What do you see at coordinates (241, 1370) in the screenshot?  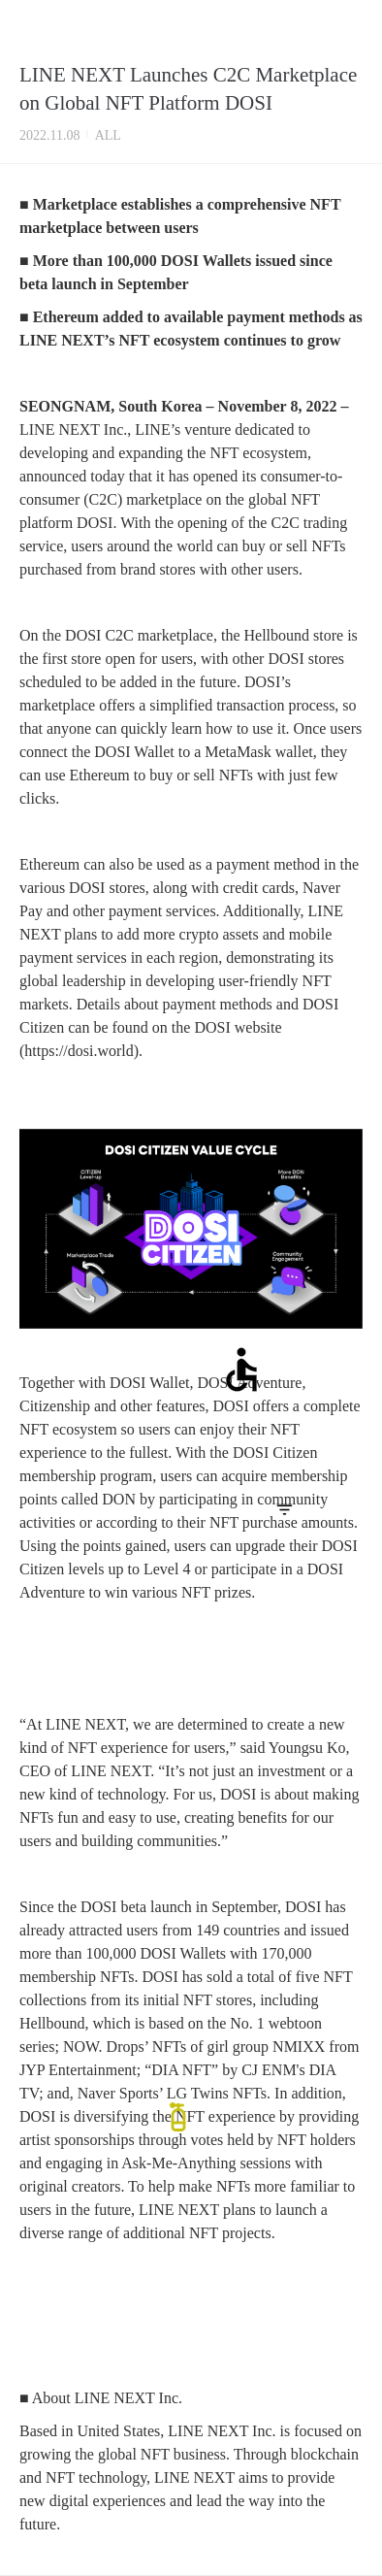 I see `indicates wheelchair accessibility` at bounding box center [241, 1370].